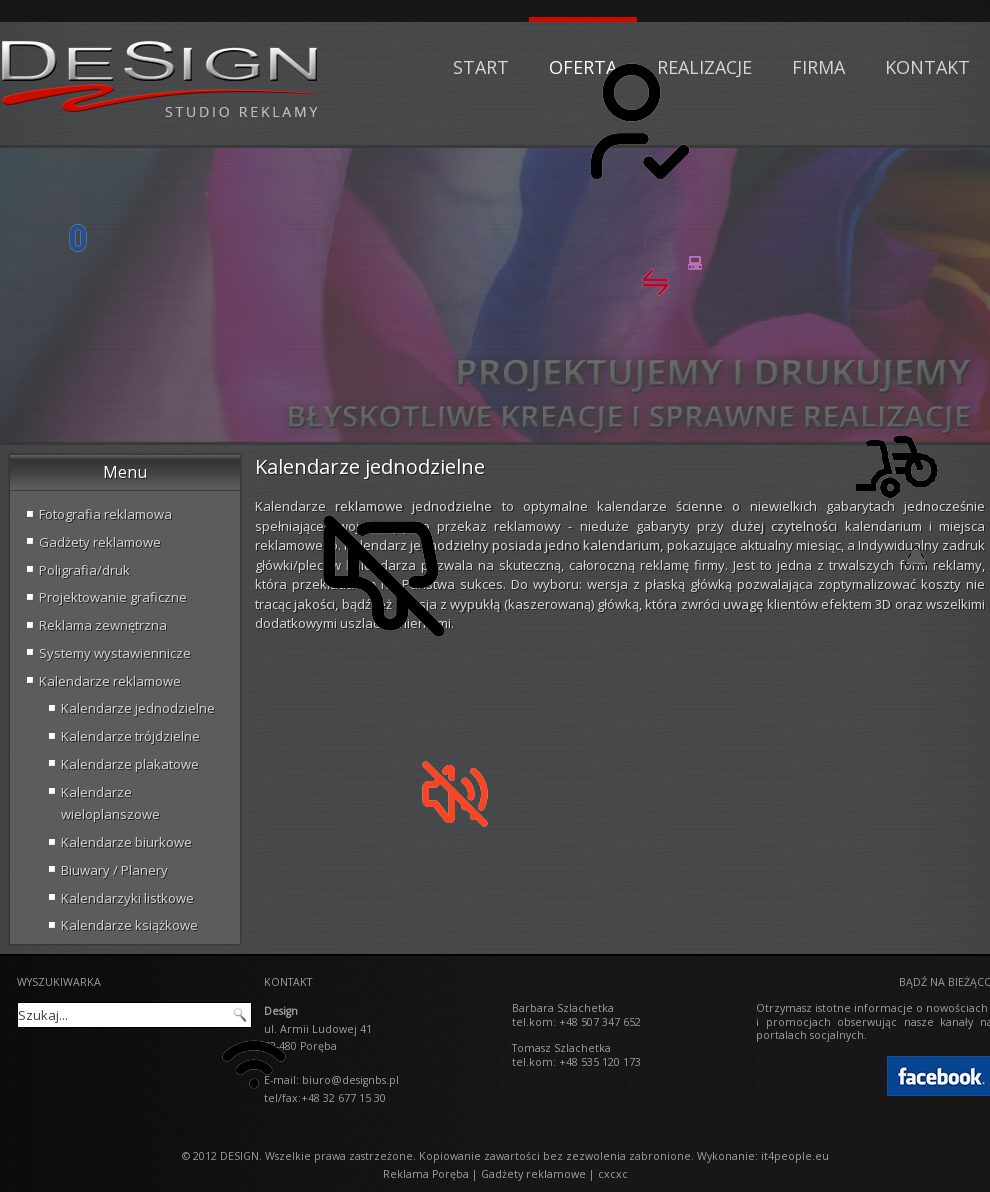 The image size is (990, 1192). What do you see at coordinates (631, 121) in the screenshot?
I see `verify or approve a user account` at bounding box center [631, 121].